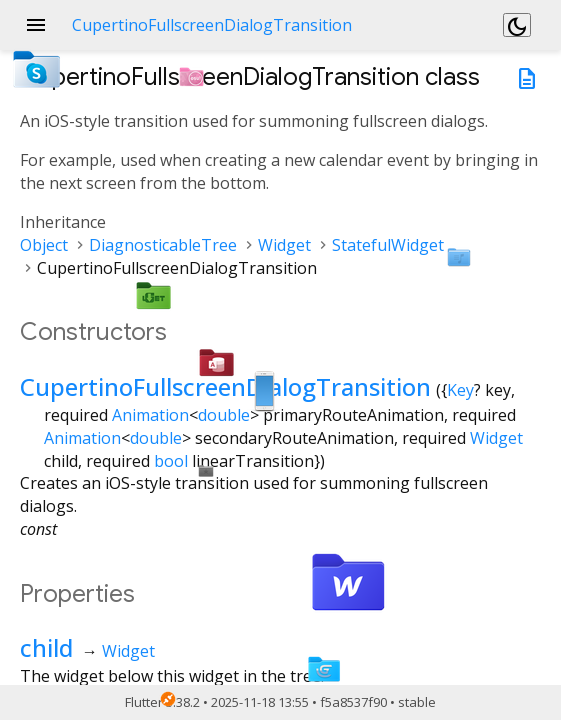 This screenshot has width=561, height=720. What do you see at coordinates (459, 257) in the screenshot?
I see `open your audio files folder` at bounding box center [459, 257].